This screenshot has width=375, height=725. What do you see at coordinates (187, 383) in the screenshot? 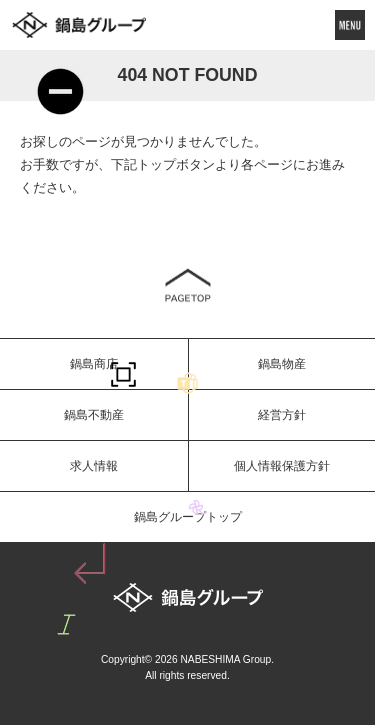
I see `open microsoft teams` at bounding box center [187, 383].